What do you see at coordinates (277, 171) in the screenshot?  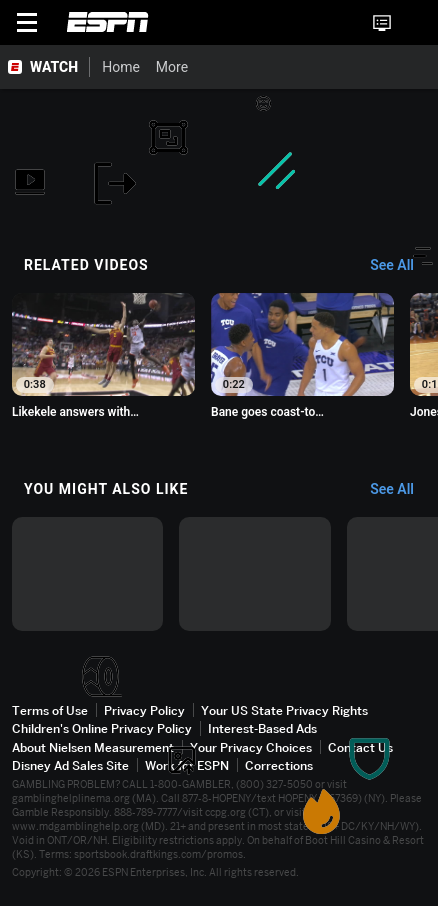 I see `indicates a count or tally of two items` at bounding box center [277, 171].